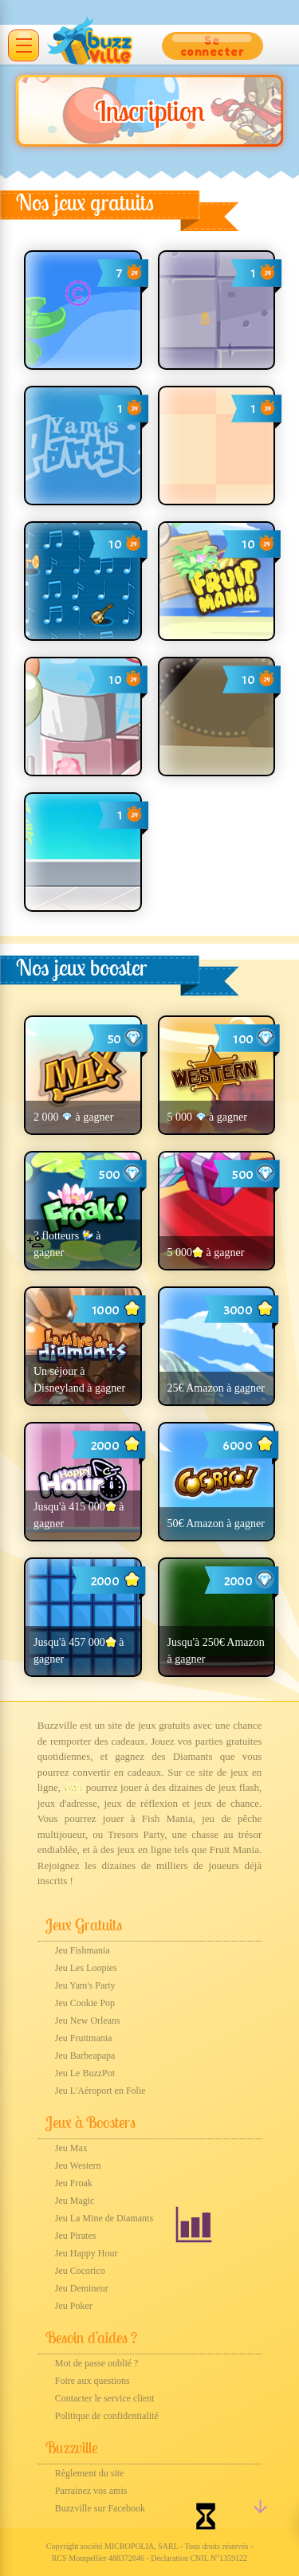  I want to click on scroll down or view more content, so click(260, 2506).